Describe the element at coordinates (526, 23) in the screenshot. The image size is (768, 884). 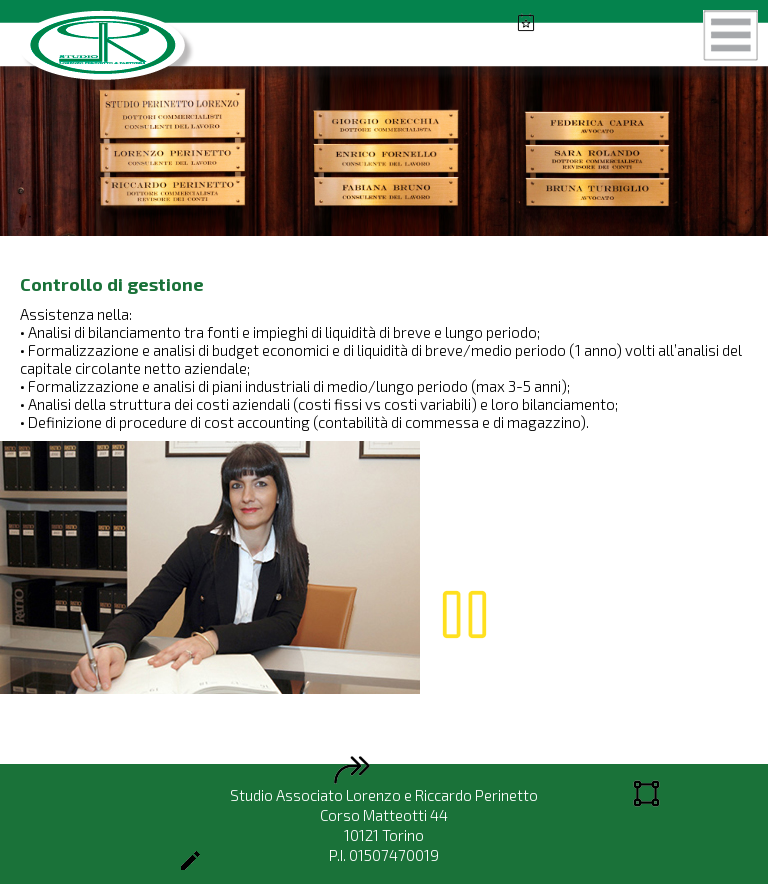
I see `view favorite or starred events` at that location.